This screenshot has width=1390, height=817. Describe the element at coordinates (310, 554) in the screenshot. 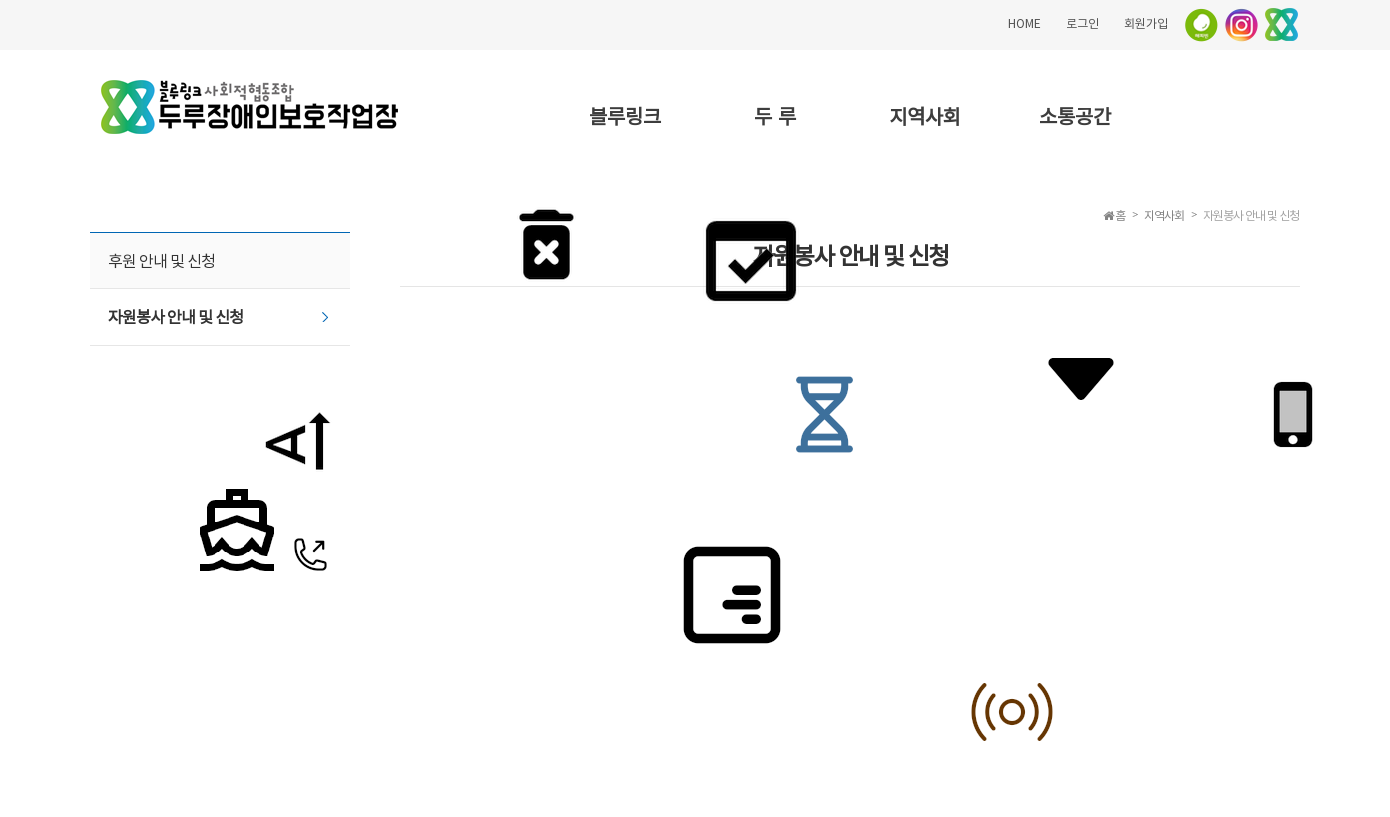

I see `make an outgoing call` at that location.